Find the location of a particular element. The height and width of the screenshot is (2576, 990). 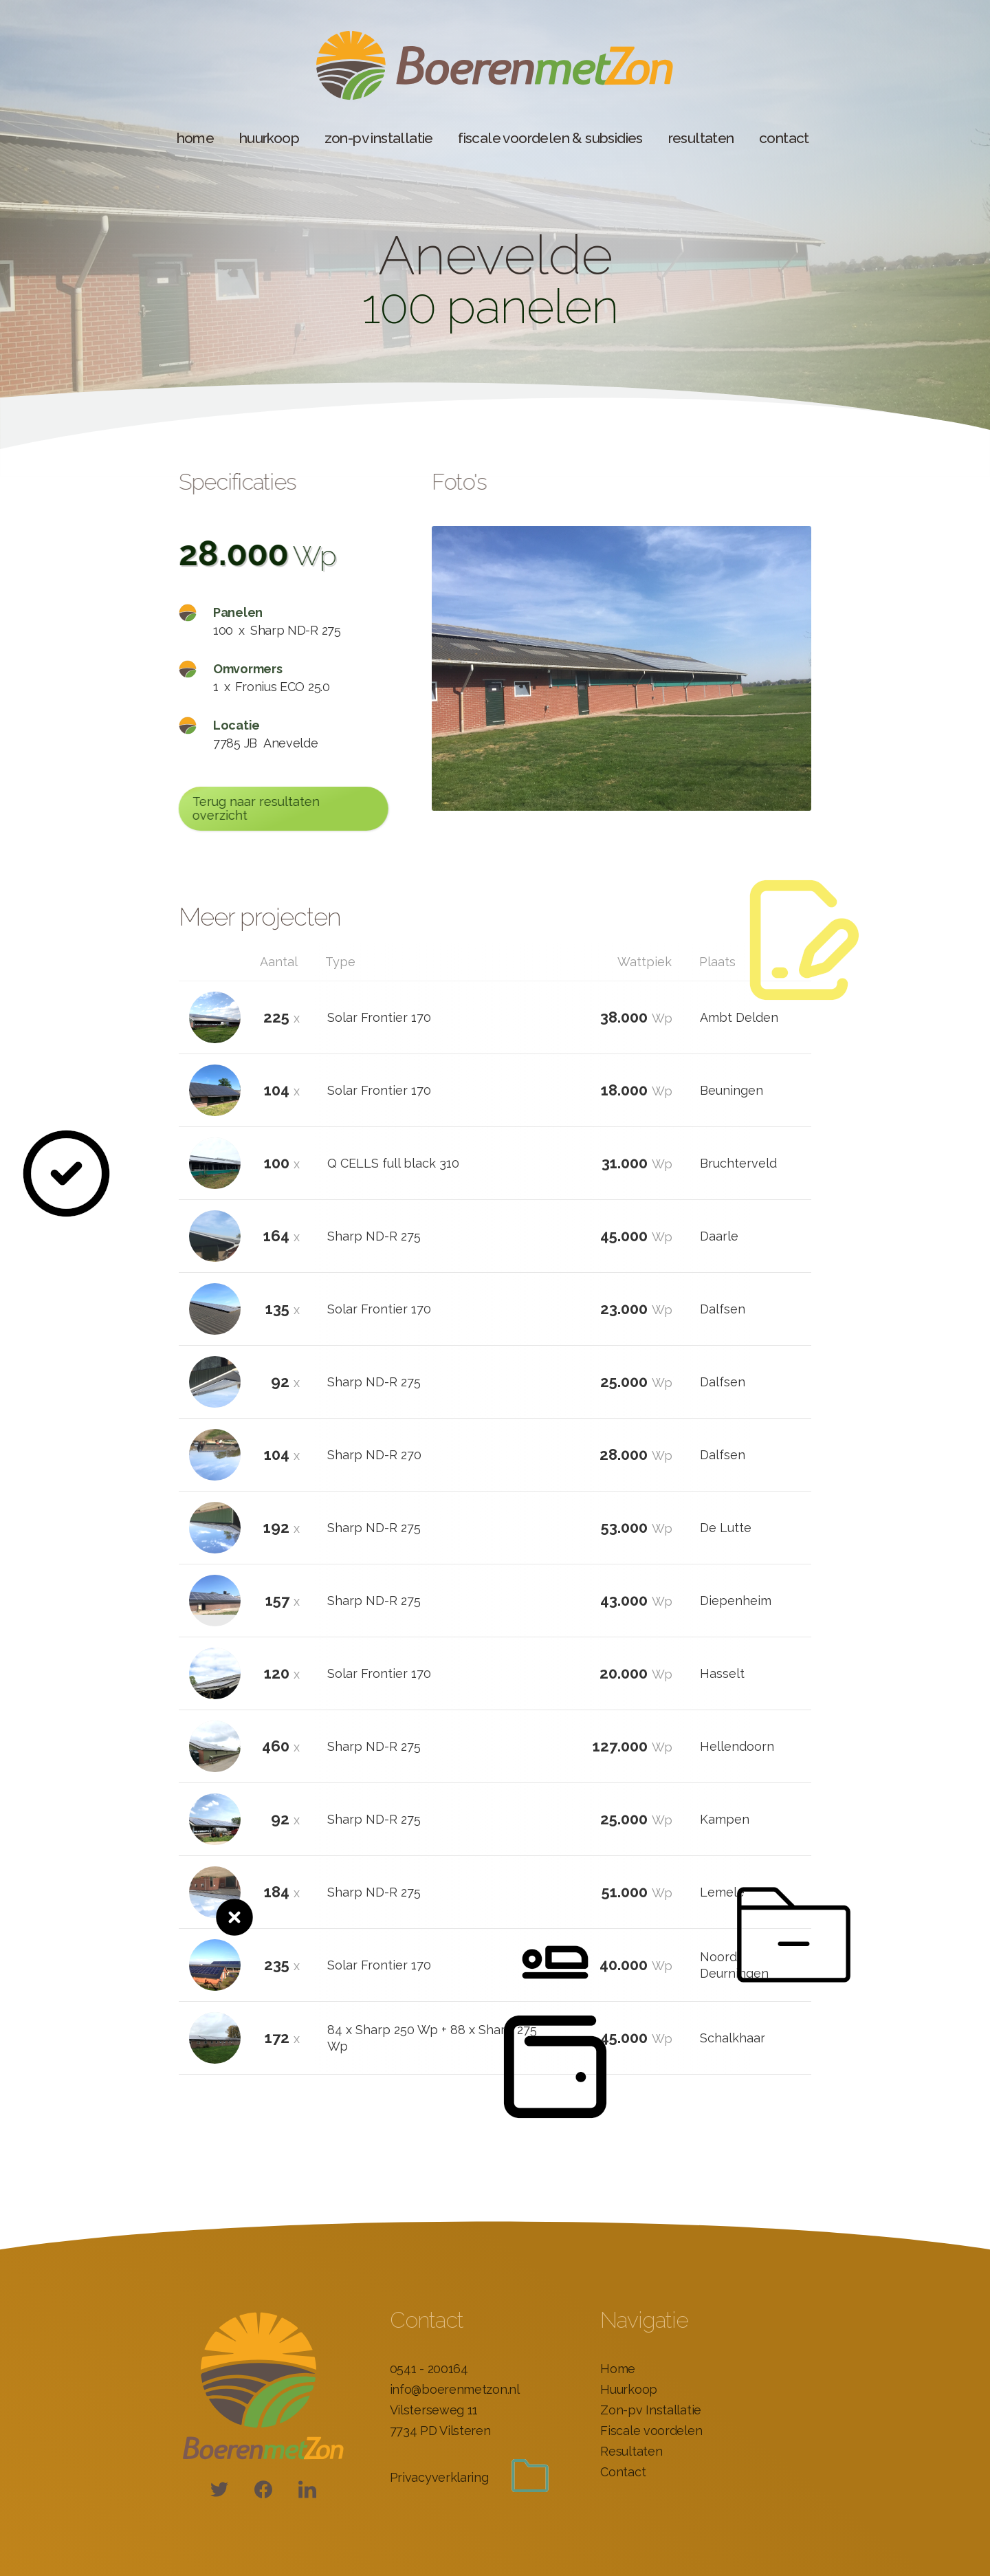

close or dismiss a dialog is located at coordinates (234, 1917).